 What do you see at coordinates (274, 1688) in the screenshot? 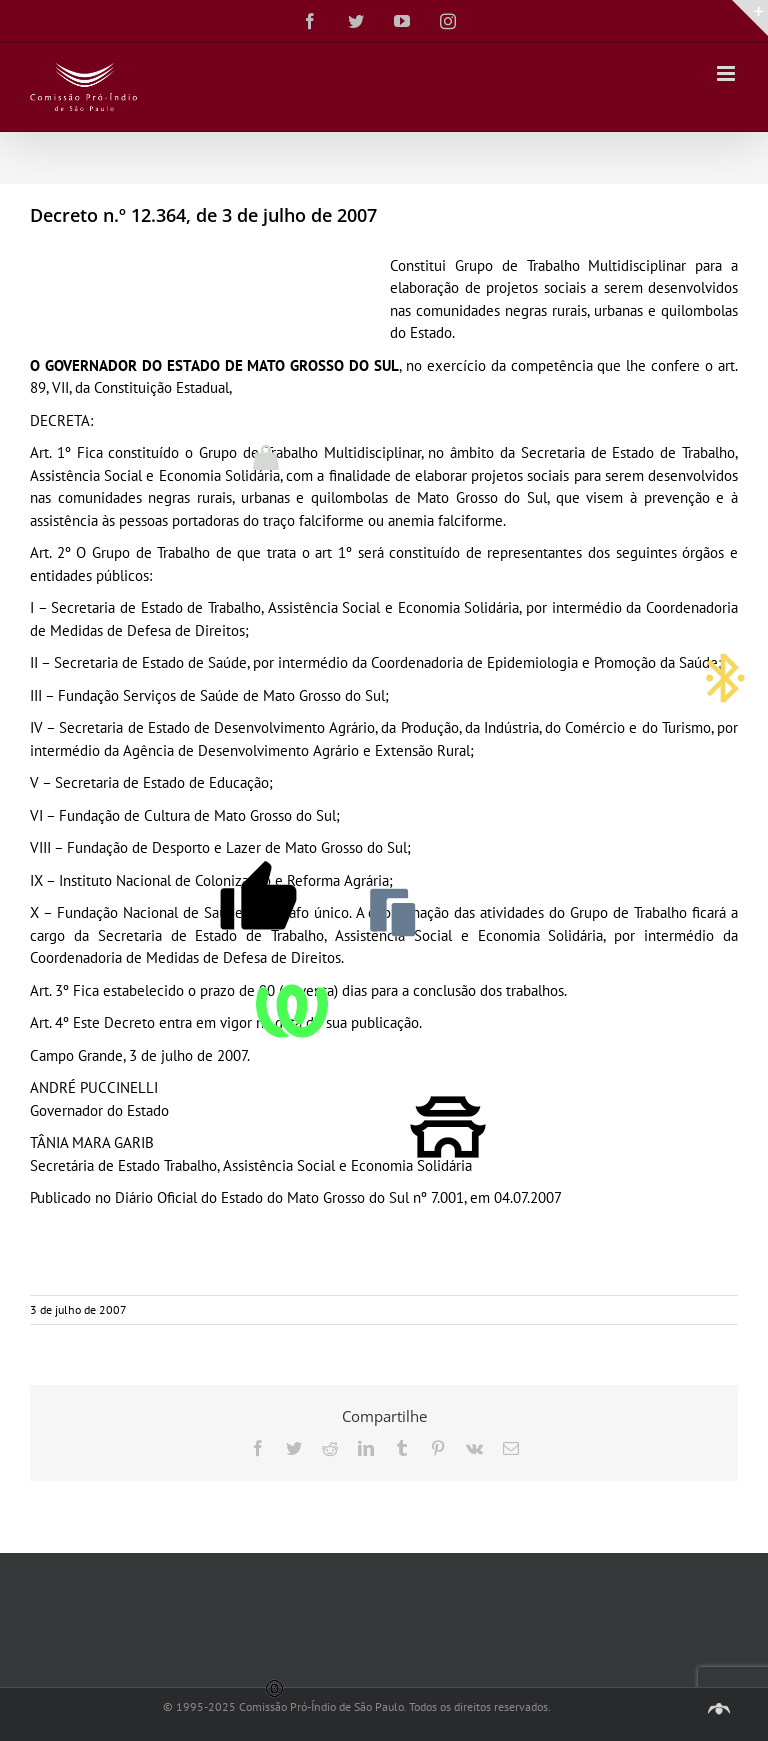
I see `indicates content is in the public domain (CC0 license)` at bounding box center [274, 1688].